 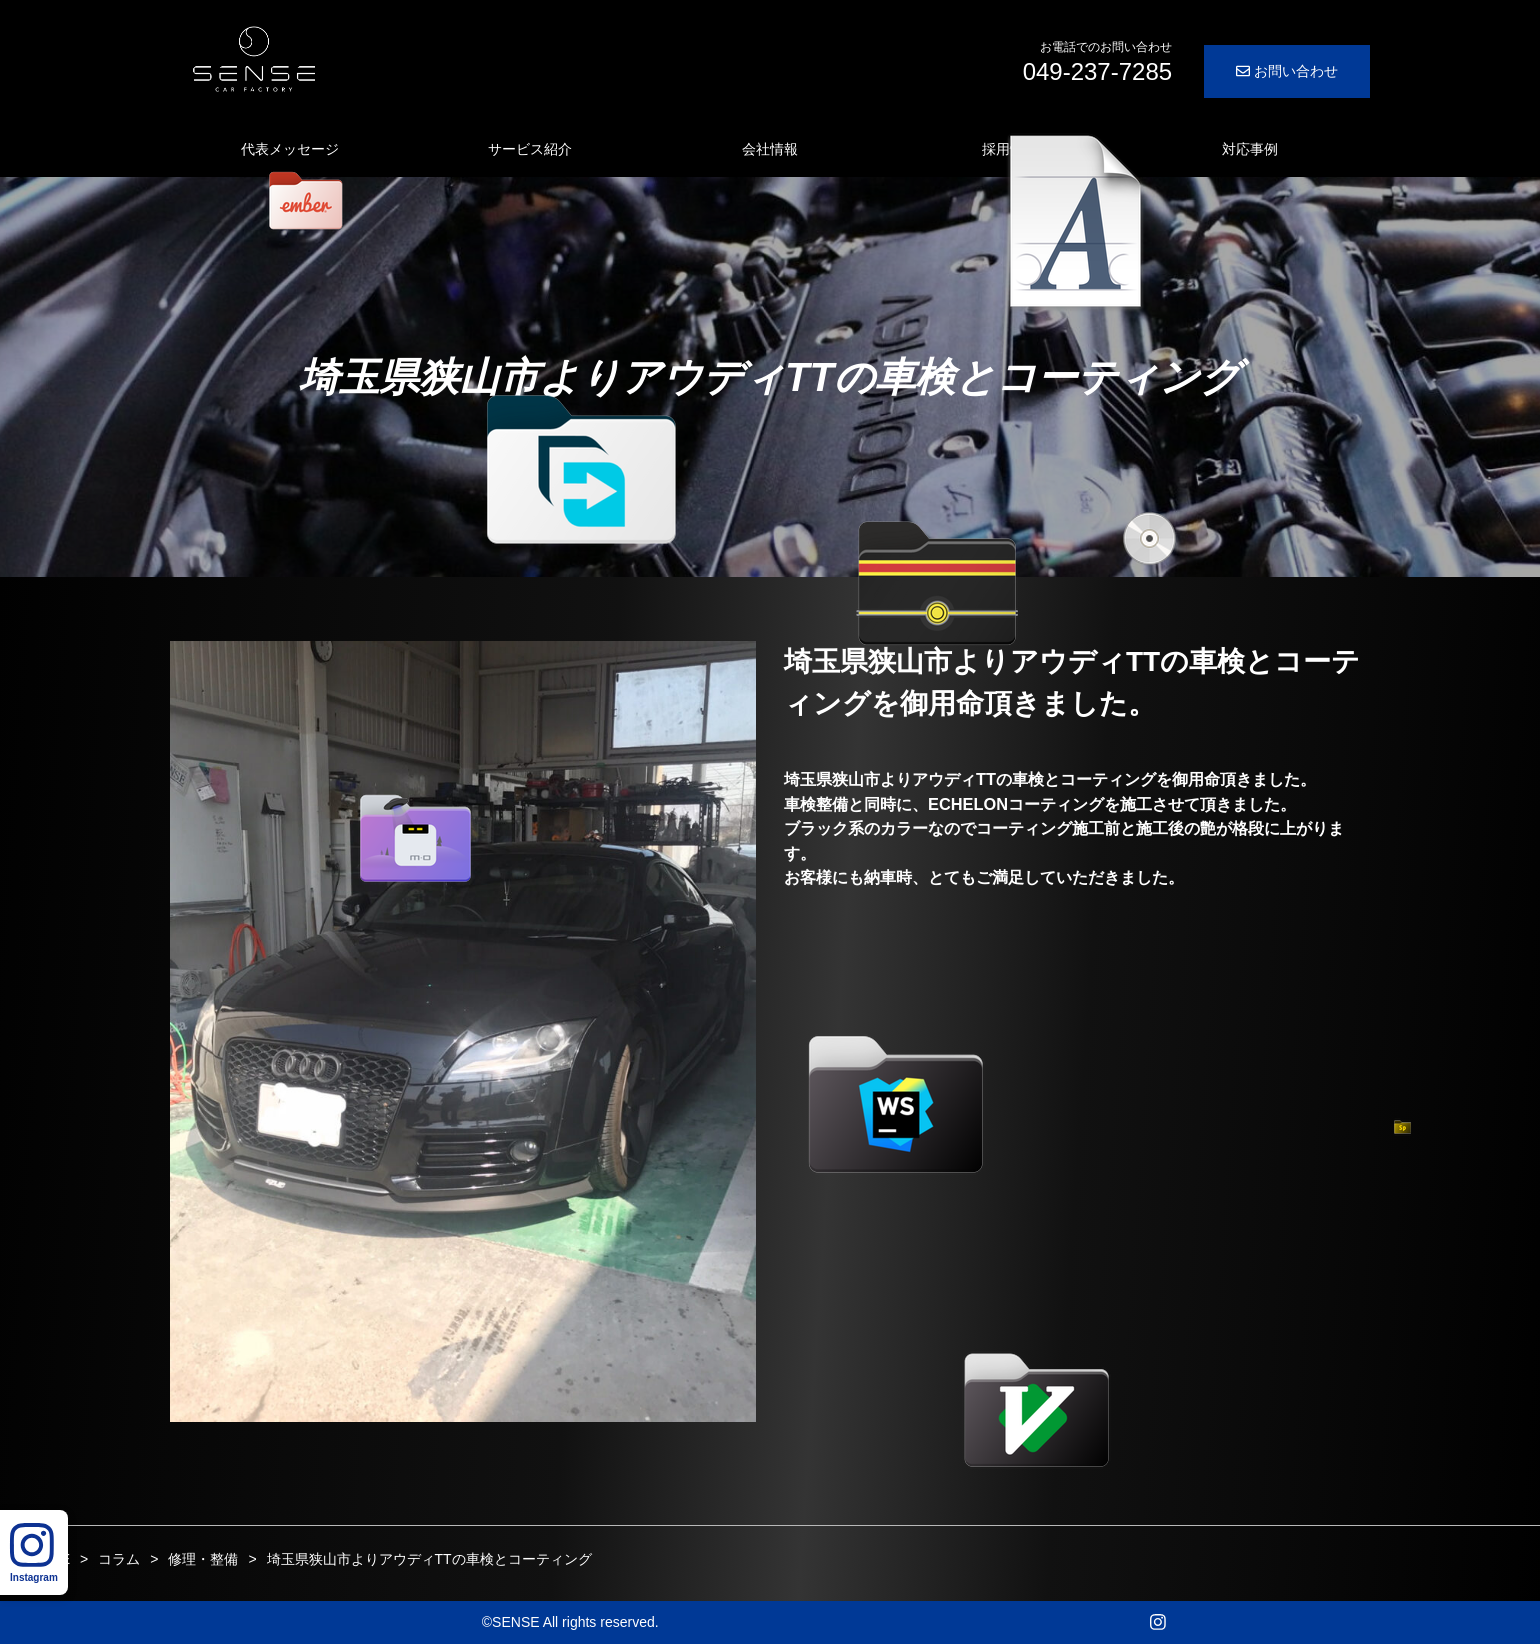 I want to click on open folder containing adobe spark projects, so click(x=1402, y=1127).